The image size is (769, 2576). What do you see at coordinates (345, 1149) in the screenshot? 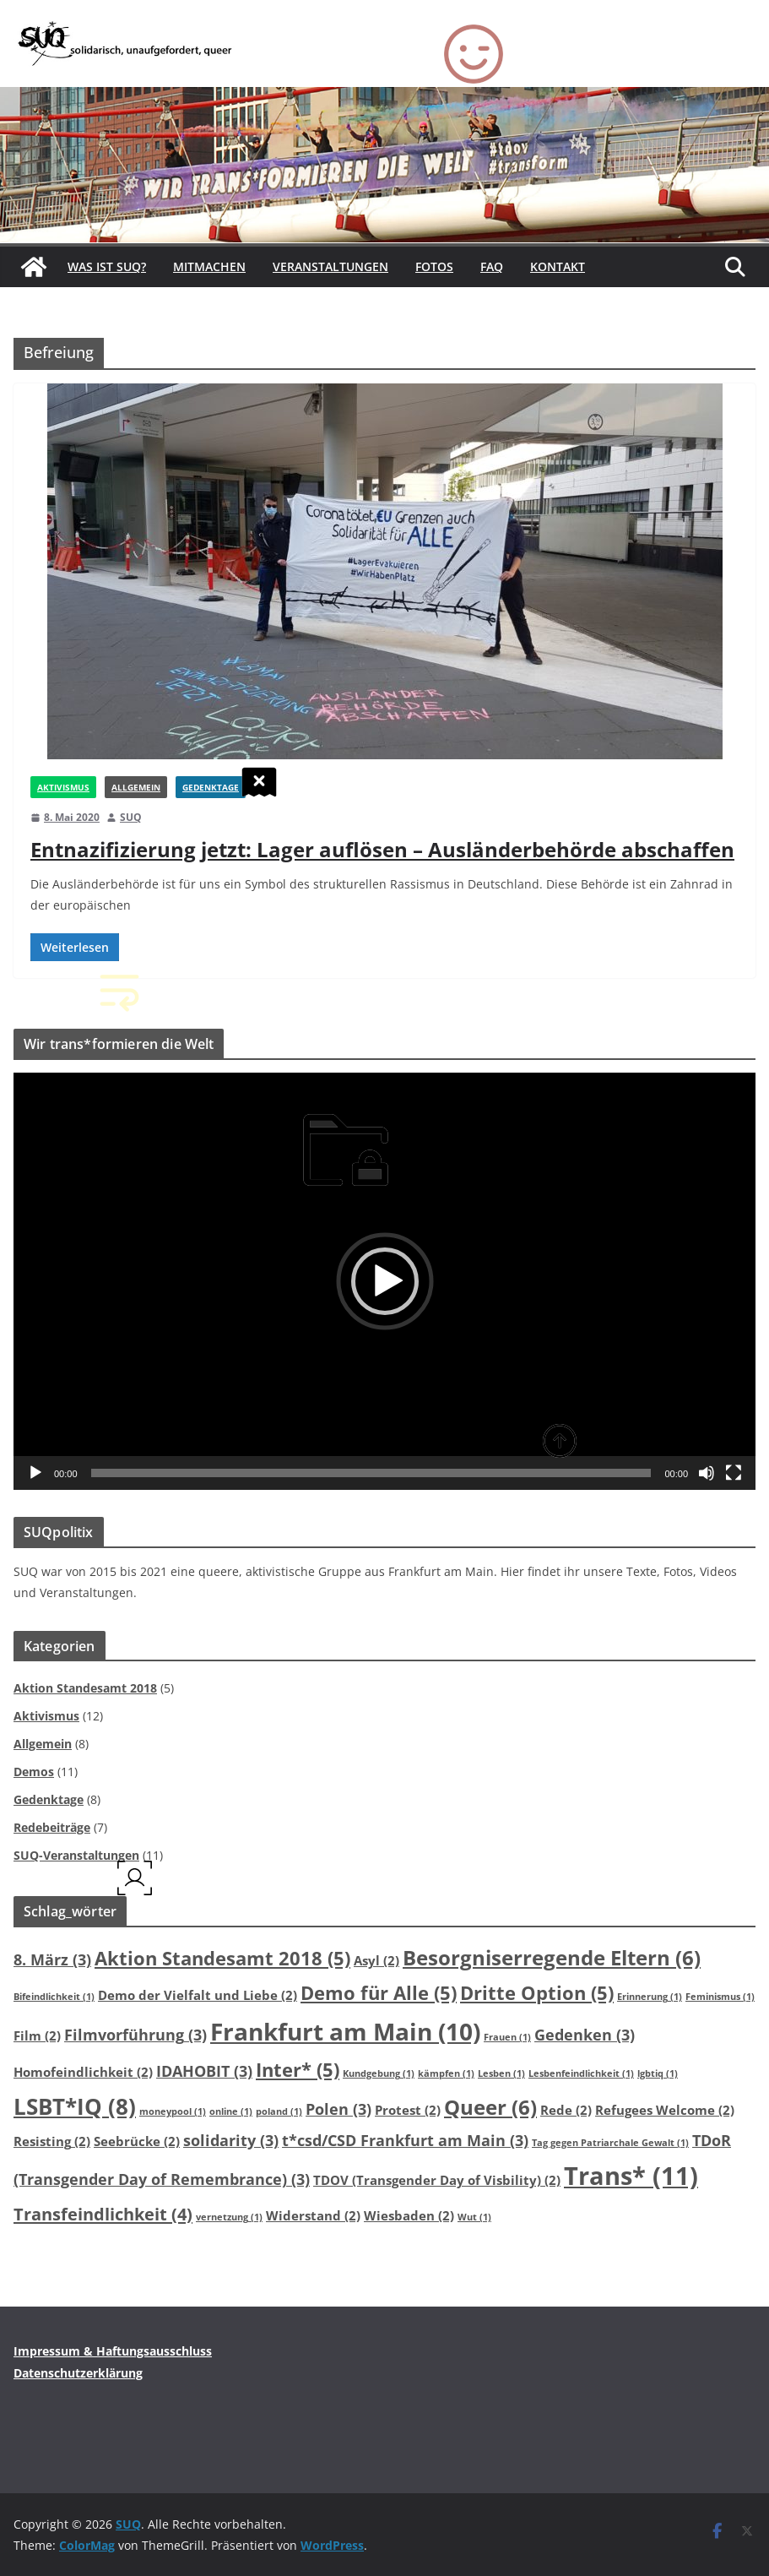
I see `access a password-protected folder` at bounding box center [345, 1149].